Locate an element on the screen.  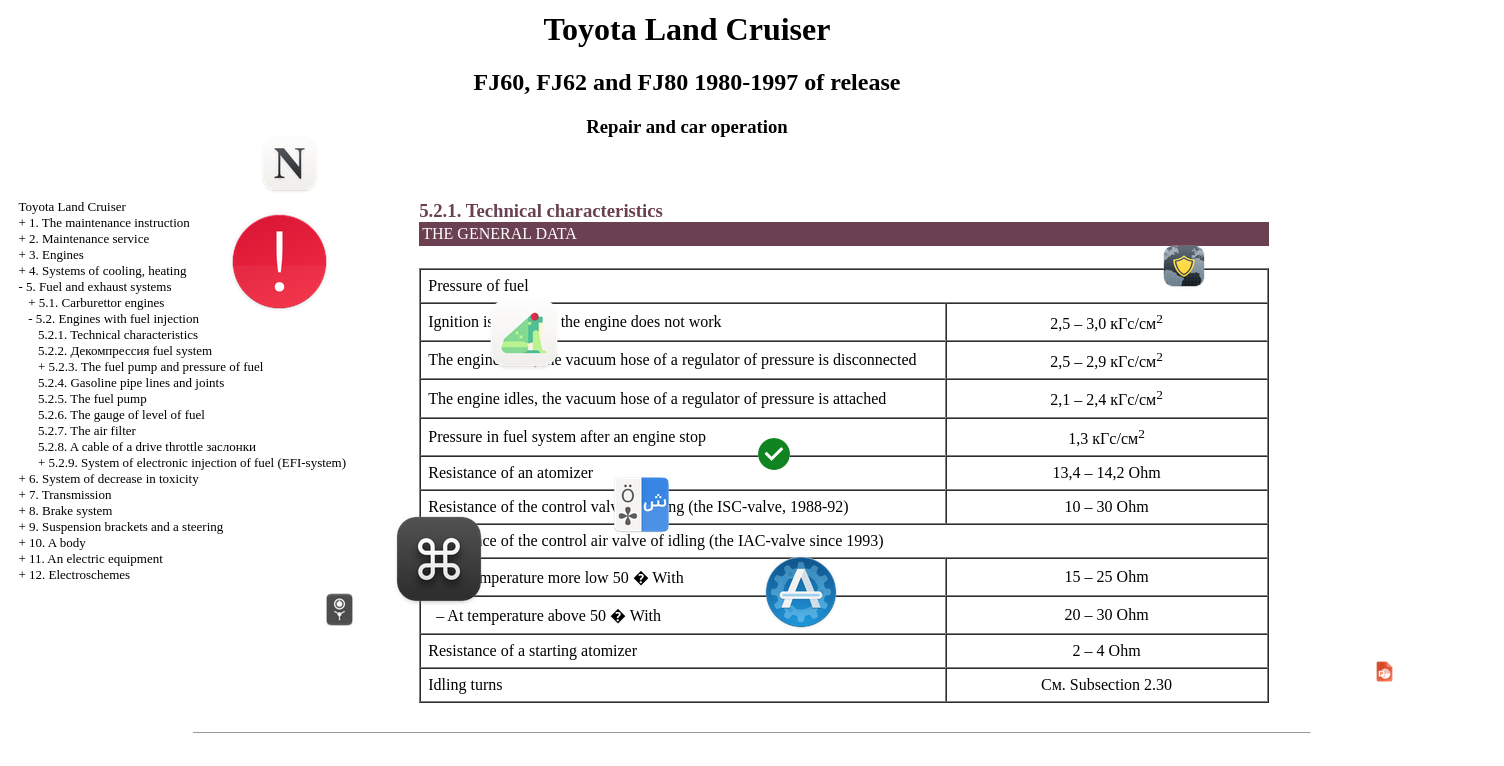
open vpn settings and preferences is located at coordinates (1184, 266).